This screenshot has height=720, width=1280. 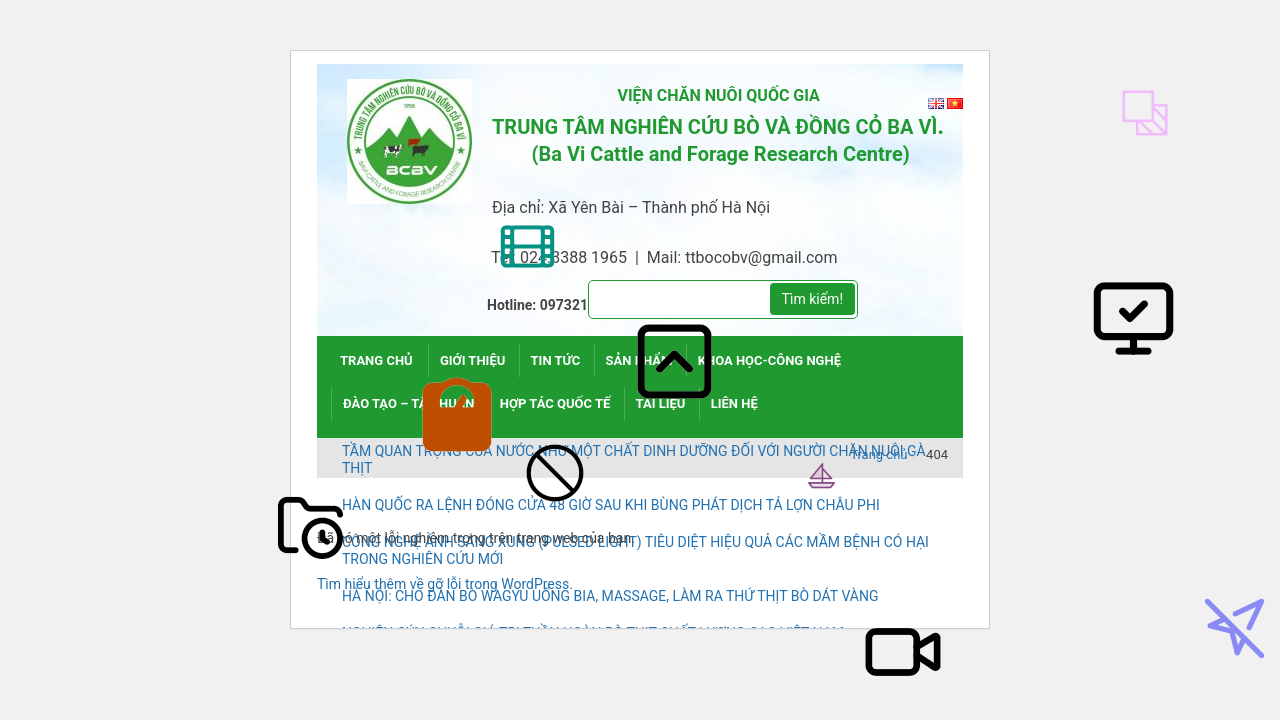 I want to click on navigation or GPS is currently disabled, so click(x=1234, y=628).